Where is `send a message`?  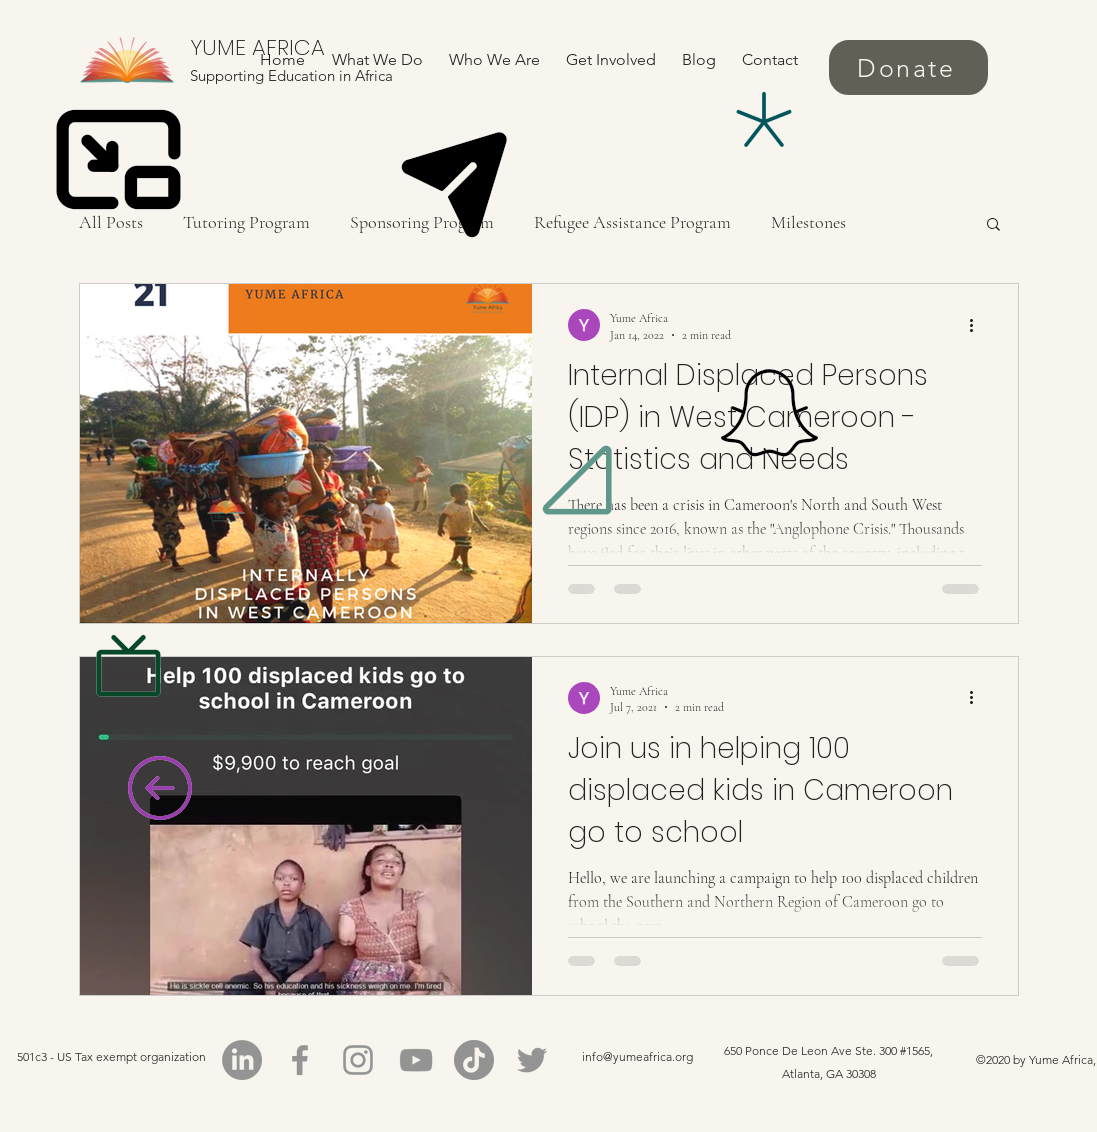 send a message is located at coordinates (458, 181).